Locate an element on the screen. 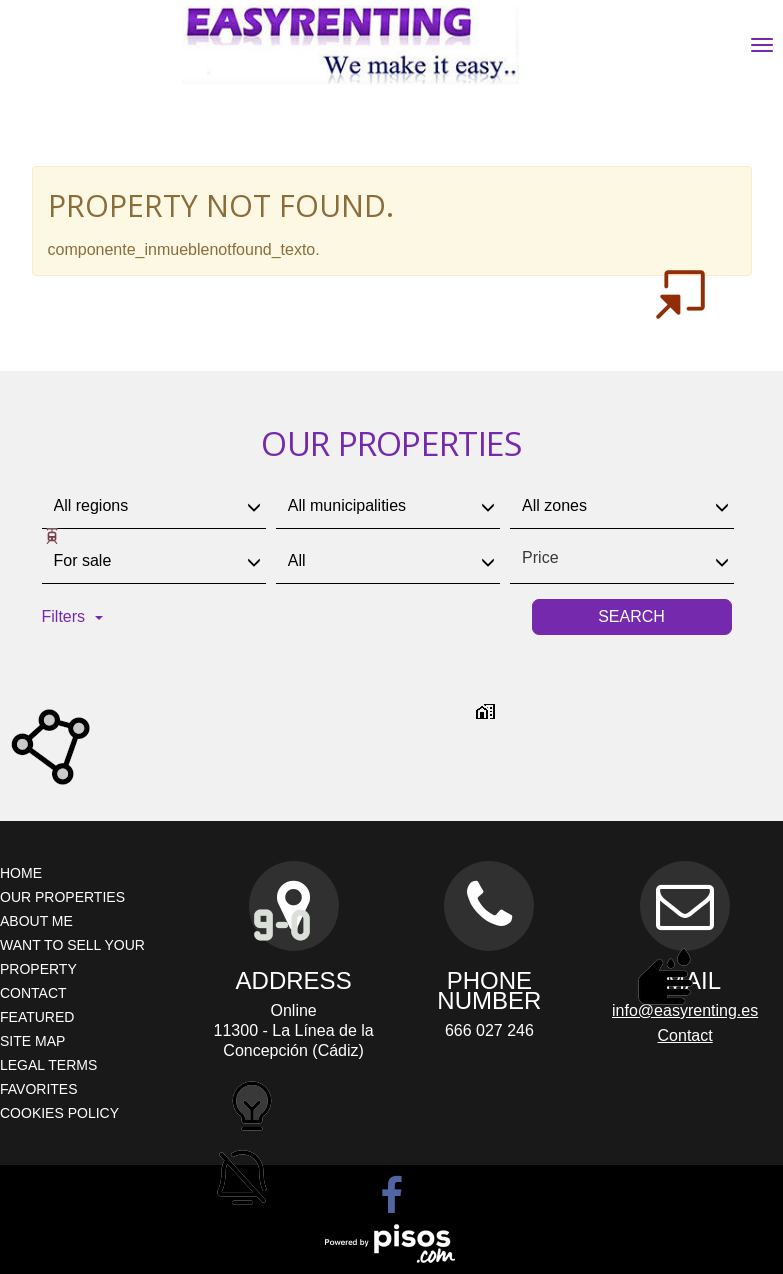 Image resolution: width=783 pixels, height=1274 pixels. sort items in descending numerical order is located at coordinates (282, 925).